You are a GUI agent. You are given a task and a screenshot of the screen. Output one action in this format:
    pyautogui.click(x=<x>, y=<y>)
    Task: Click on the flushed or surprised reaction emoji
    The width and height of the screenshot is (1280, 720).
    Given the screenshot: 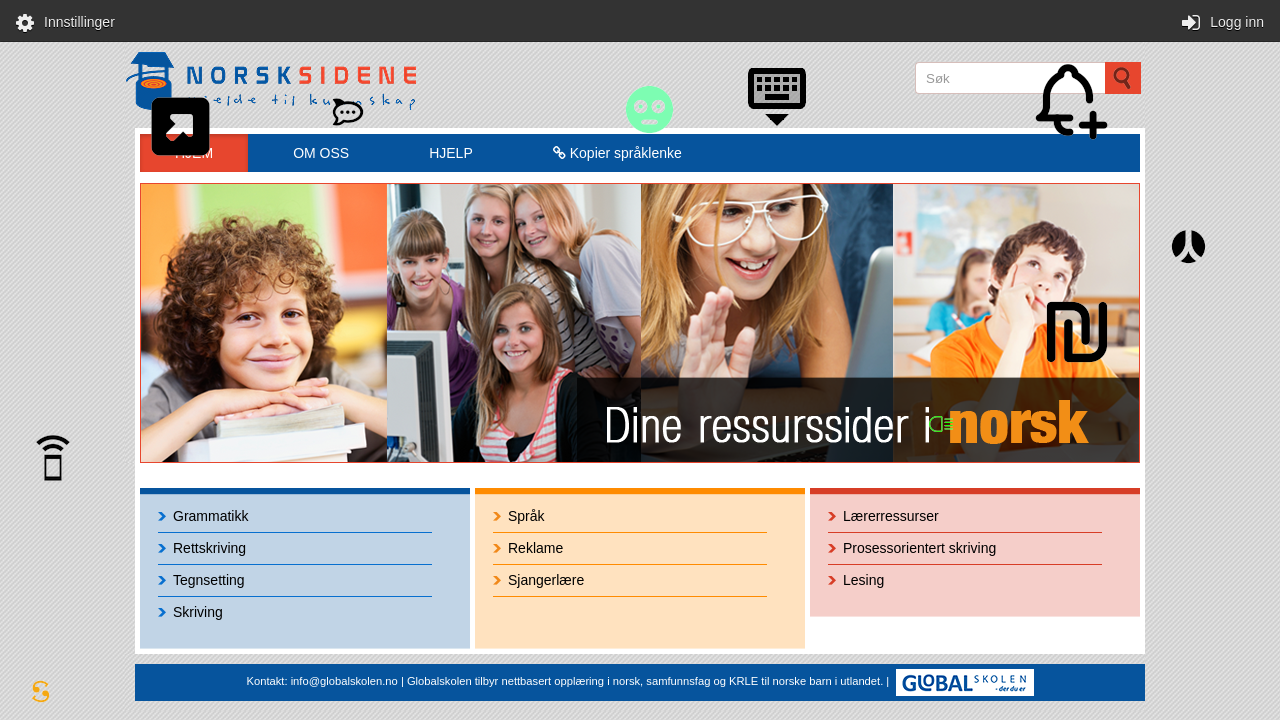 What is the action you would take?
    pyautogui.click(x=649, y=109)
    